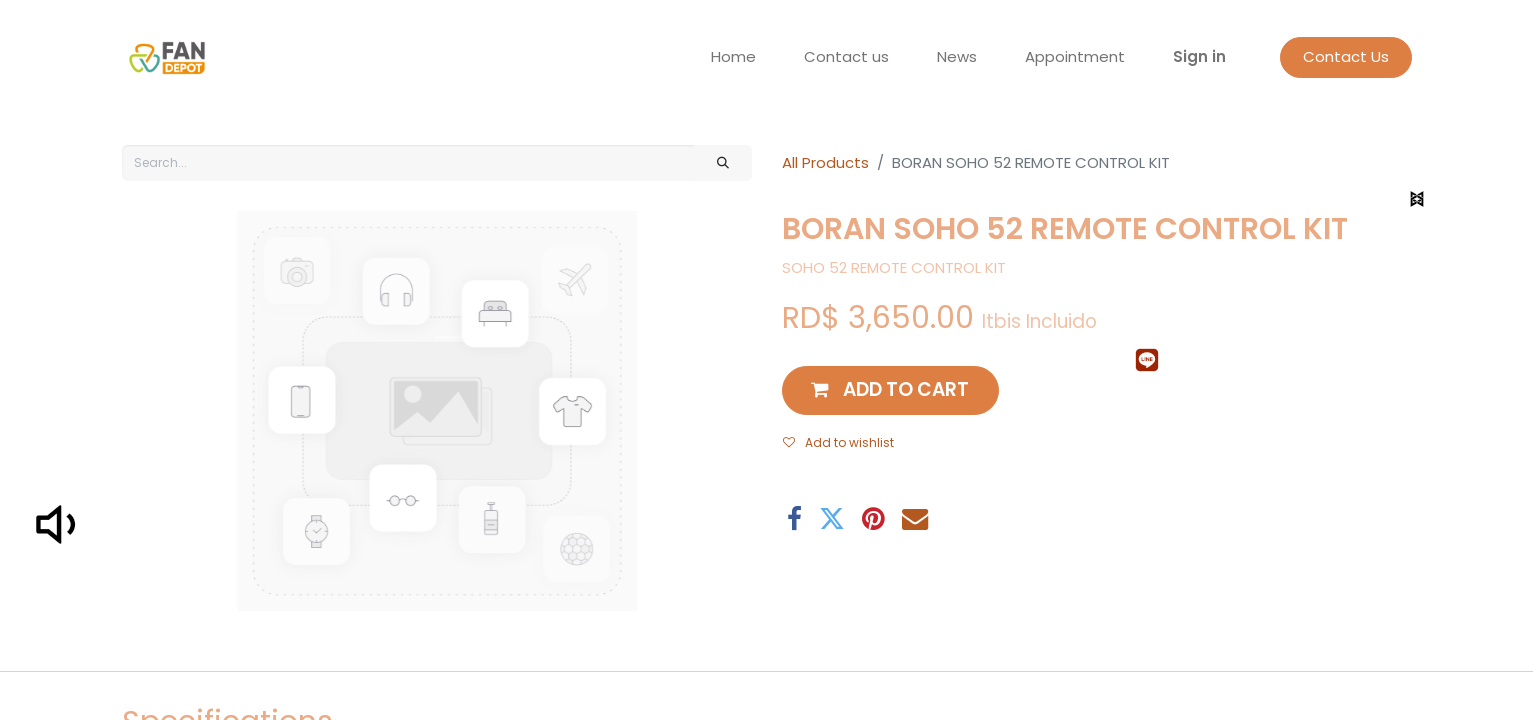 Image resolution: width=1533 pixels, height=720 pixels. I want to click on backbone.js framework logo, so click(1417, 199).